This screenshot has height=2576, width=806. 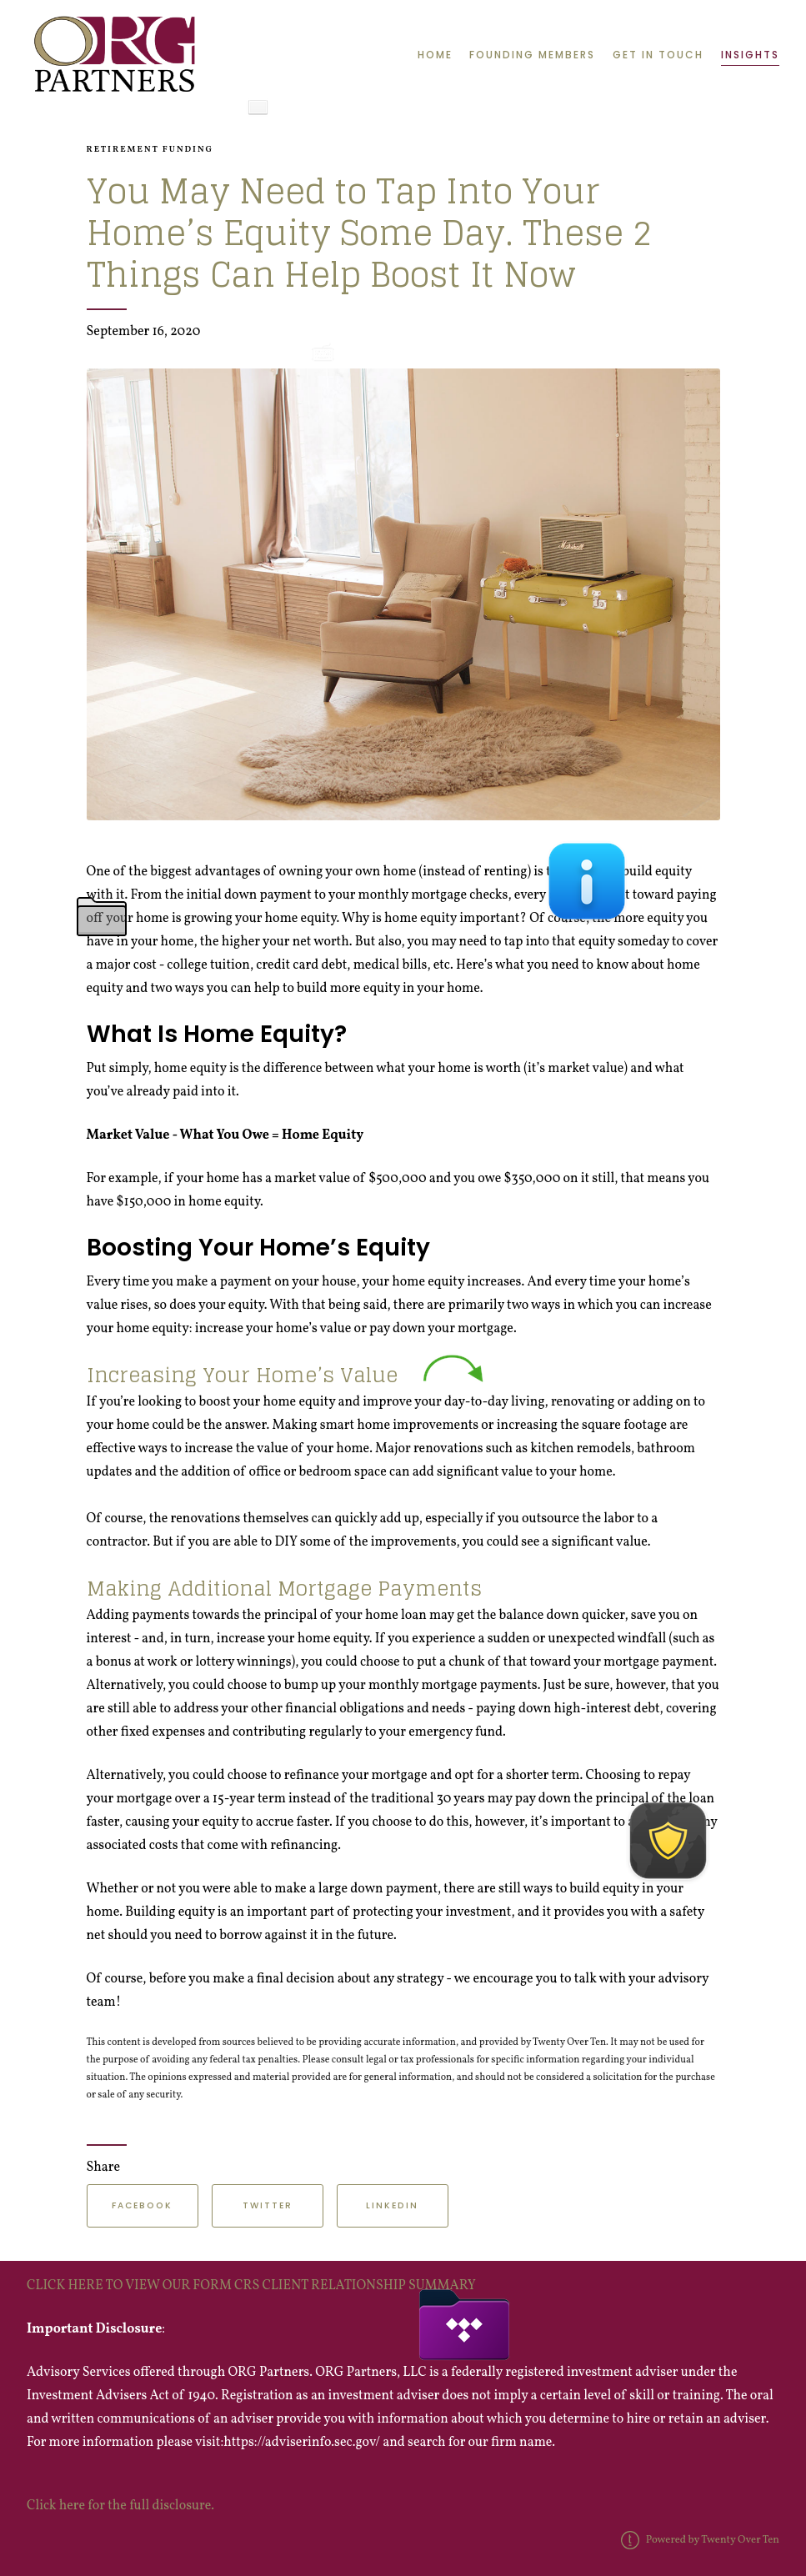 I want to click on open folder containing tidal music files, so click(x=463, y=2327).